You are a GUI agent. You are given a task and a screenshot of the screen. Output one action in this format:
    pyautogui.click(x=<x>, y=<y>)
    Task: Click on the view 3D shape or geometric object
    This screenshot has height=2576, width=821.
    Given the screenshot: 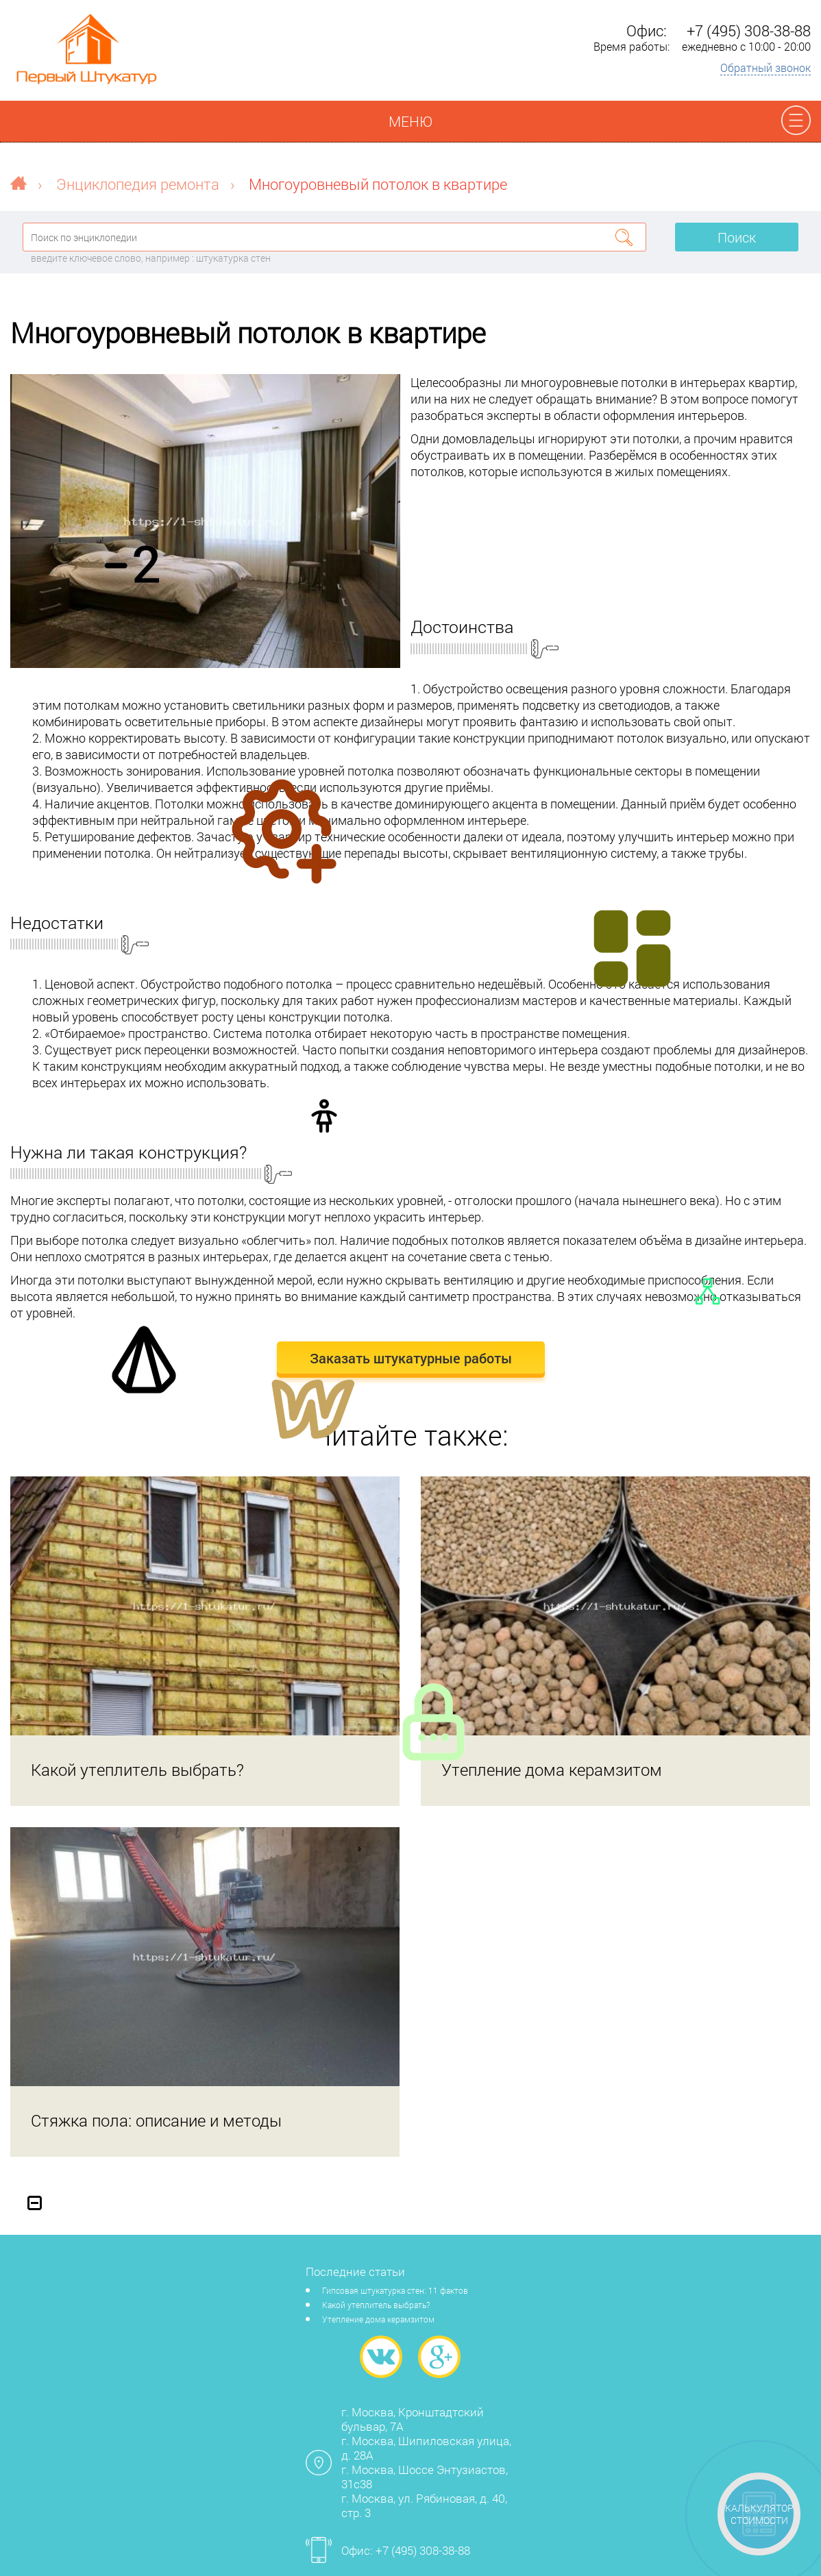 What is the action you would take?
    pyautogui.click(x=144, y=1361)
    